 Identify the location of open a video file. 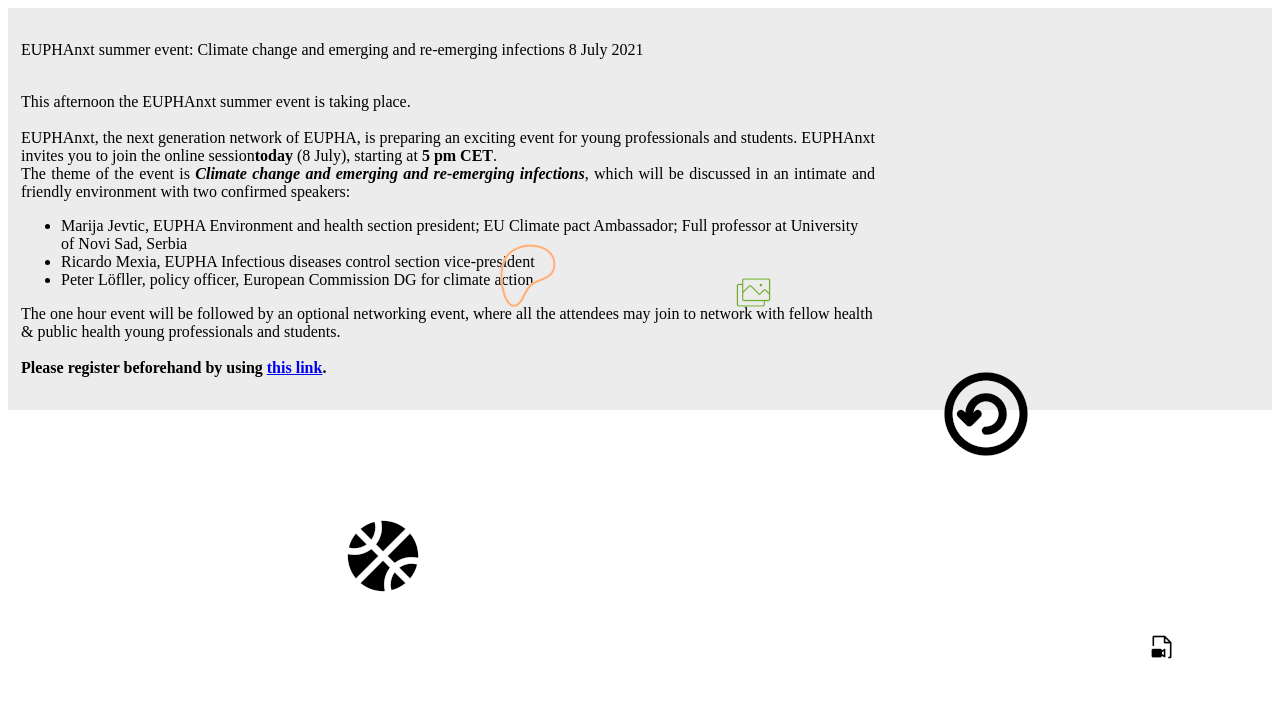
(1162, 647).